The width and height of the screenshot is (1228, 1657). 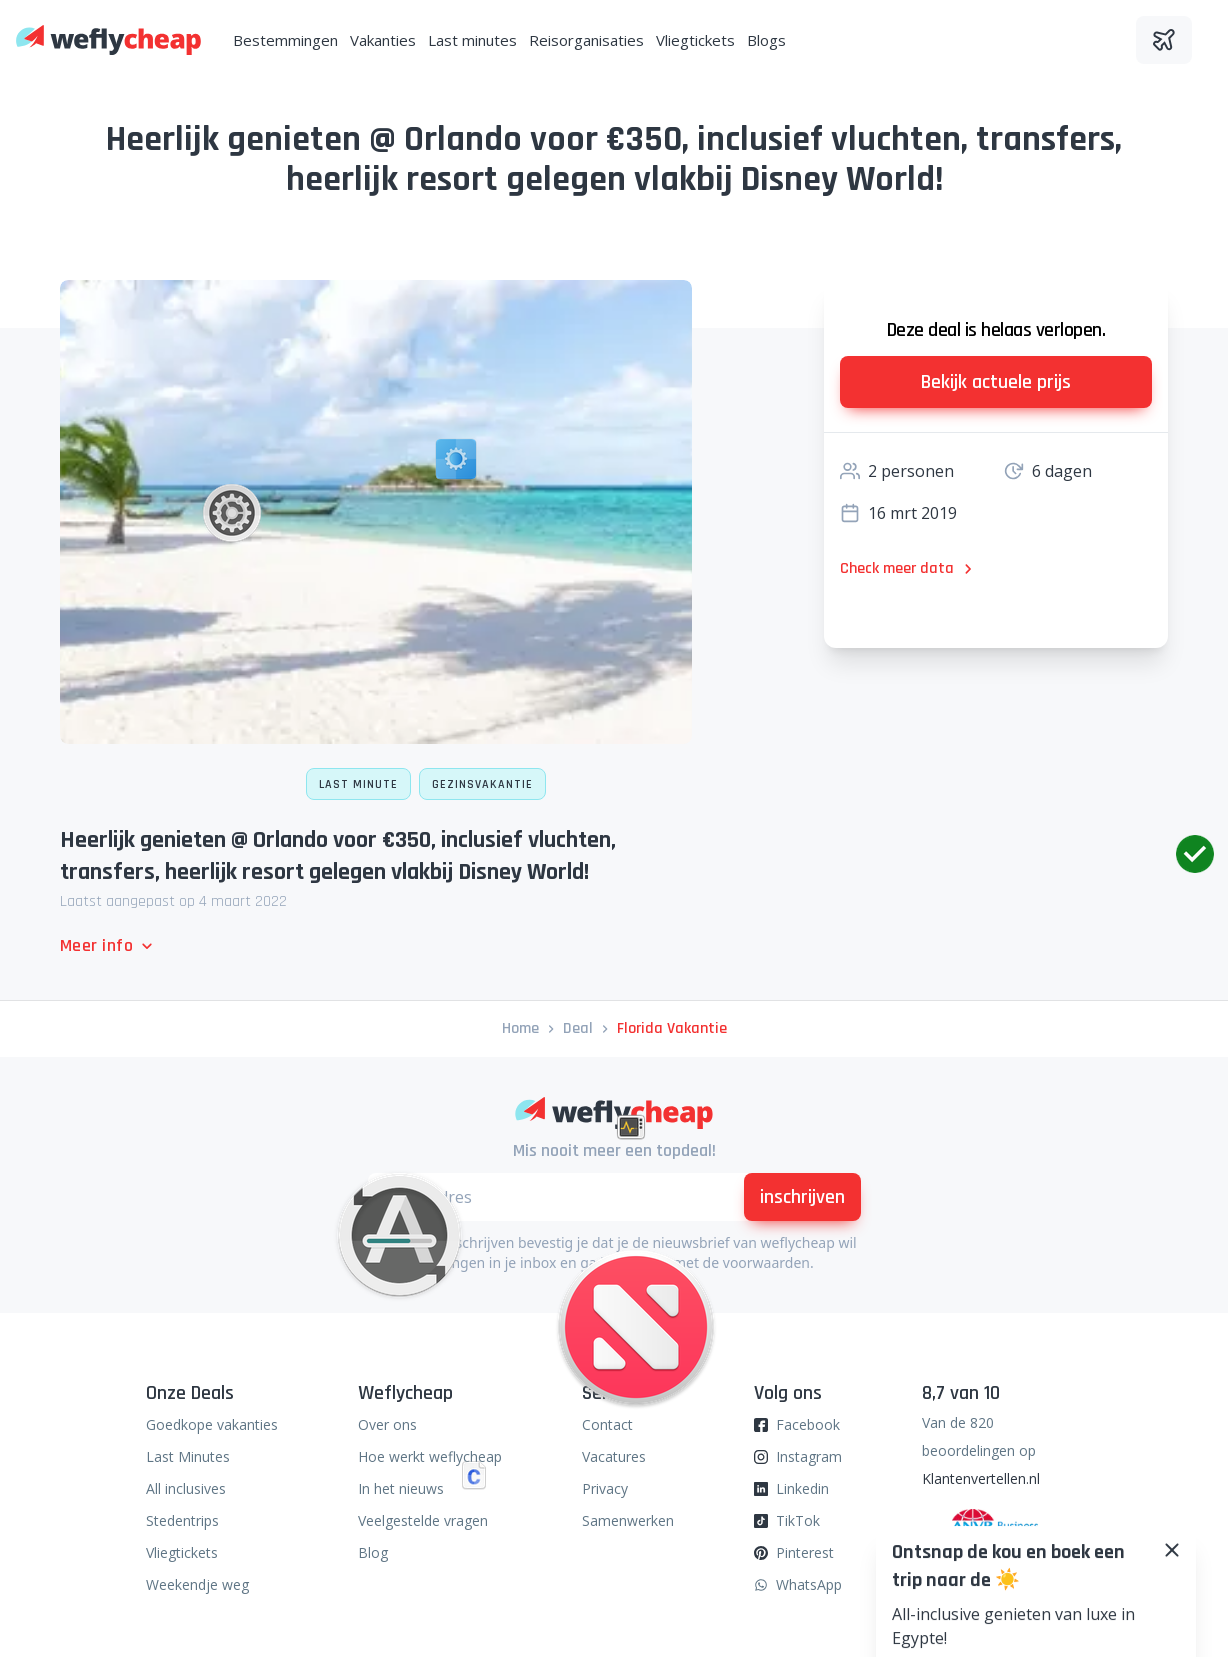 What do you see at coordinates (636, 1327) in the screenshot?
I see `open Apple News preferences` at bounding box center [636, 1327].